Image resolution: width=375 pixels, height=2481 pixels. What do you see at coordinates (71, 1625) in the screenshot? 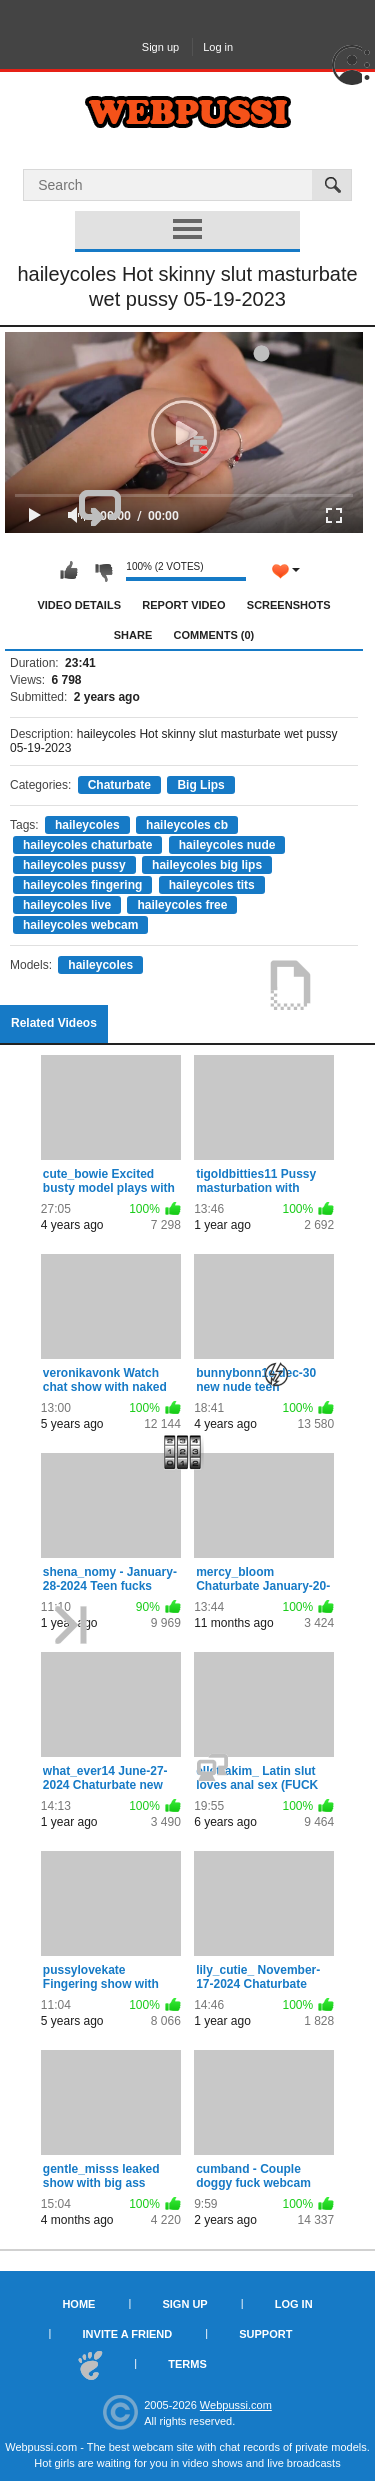
I see `skip to the end of a list or playlist` at bounding box center [71, 1625].